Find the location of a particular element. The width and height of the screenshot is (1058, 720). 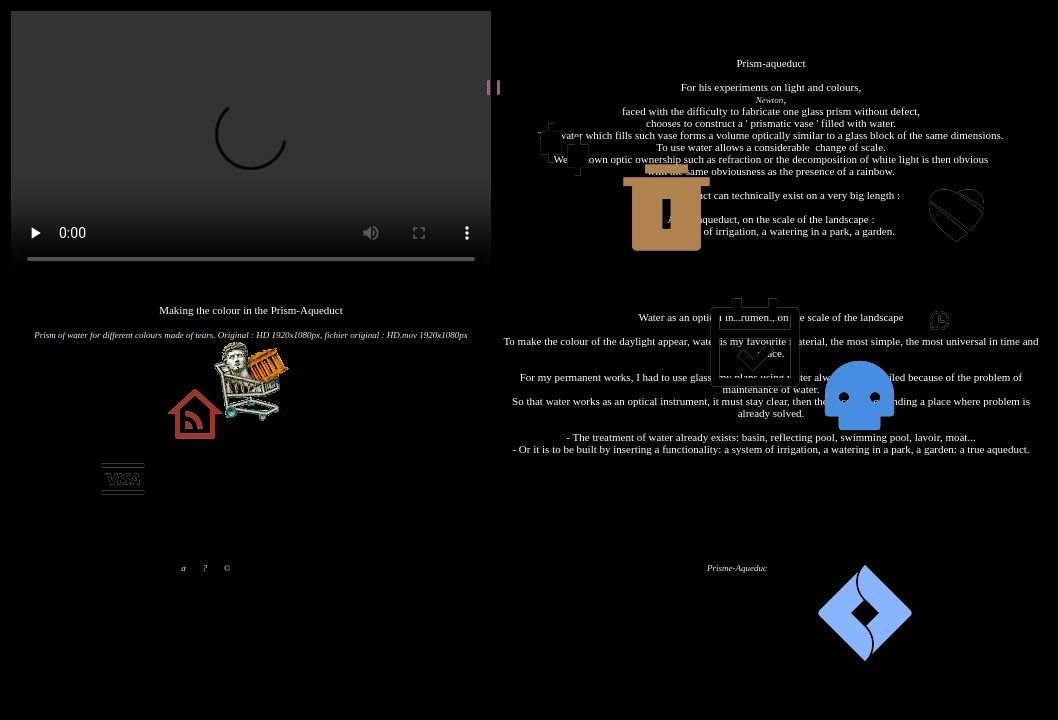

delete selected item is located at coordinates (666, 207).